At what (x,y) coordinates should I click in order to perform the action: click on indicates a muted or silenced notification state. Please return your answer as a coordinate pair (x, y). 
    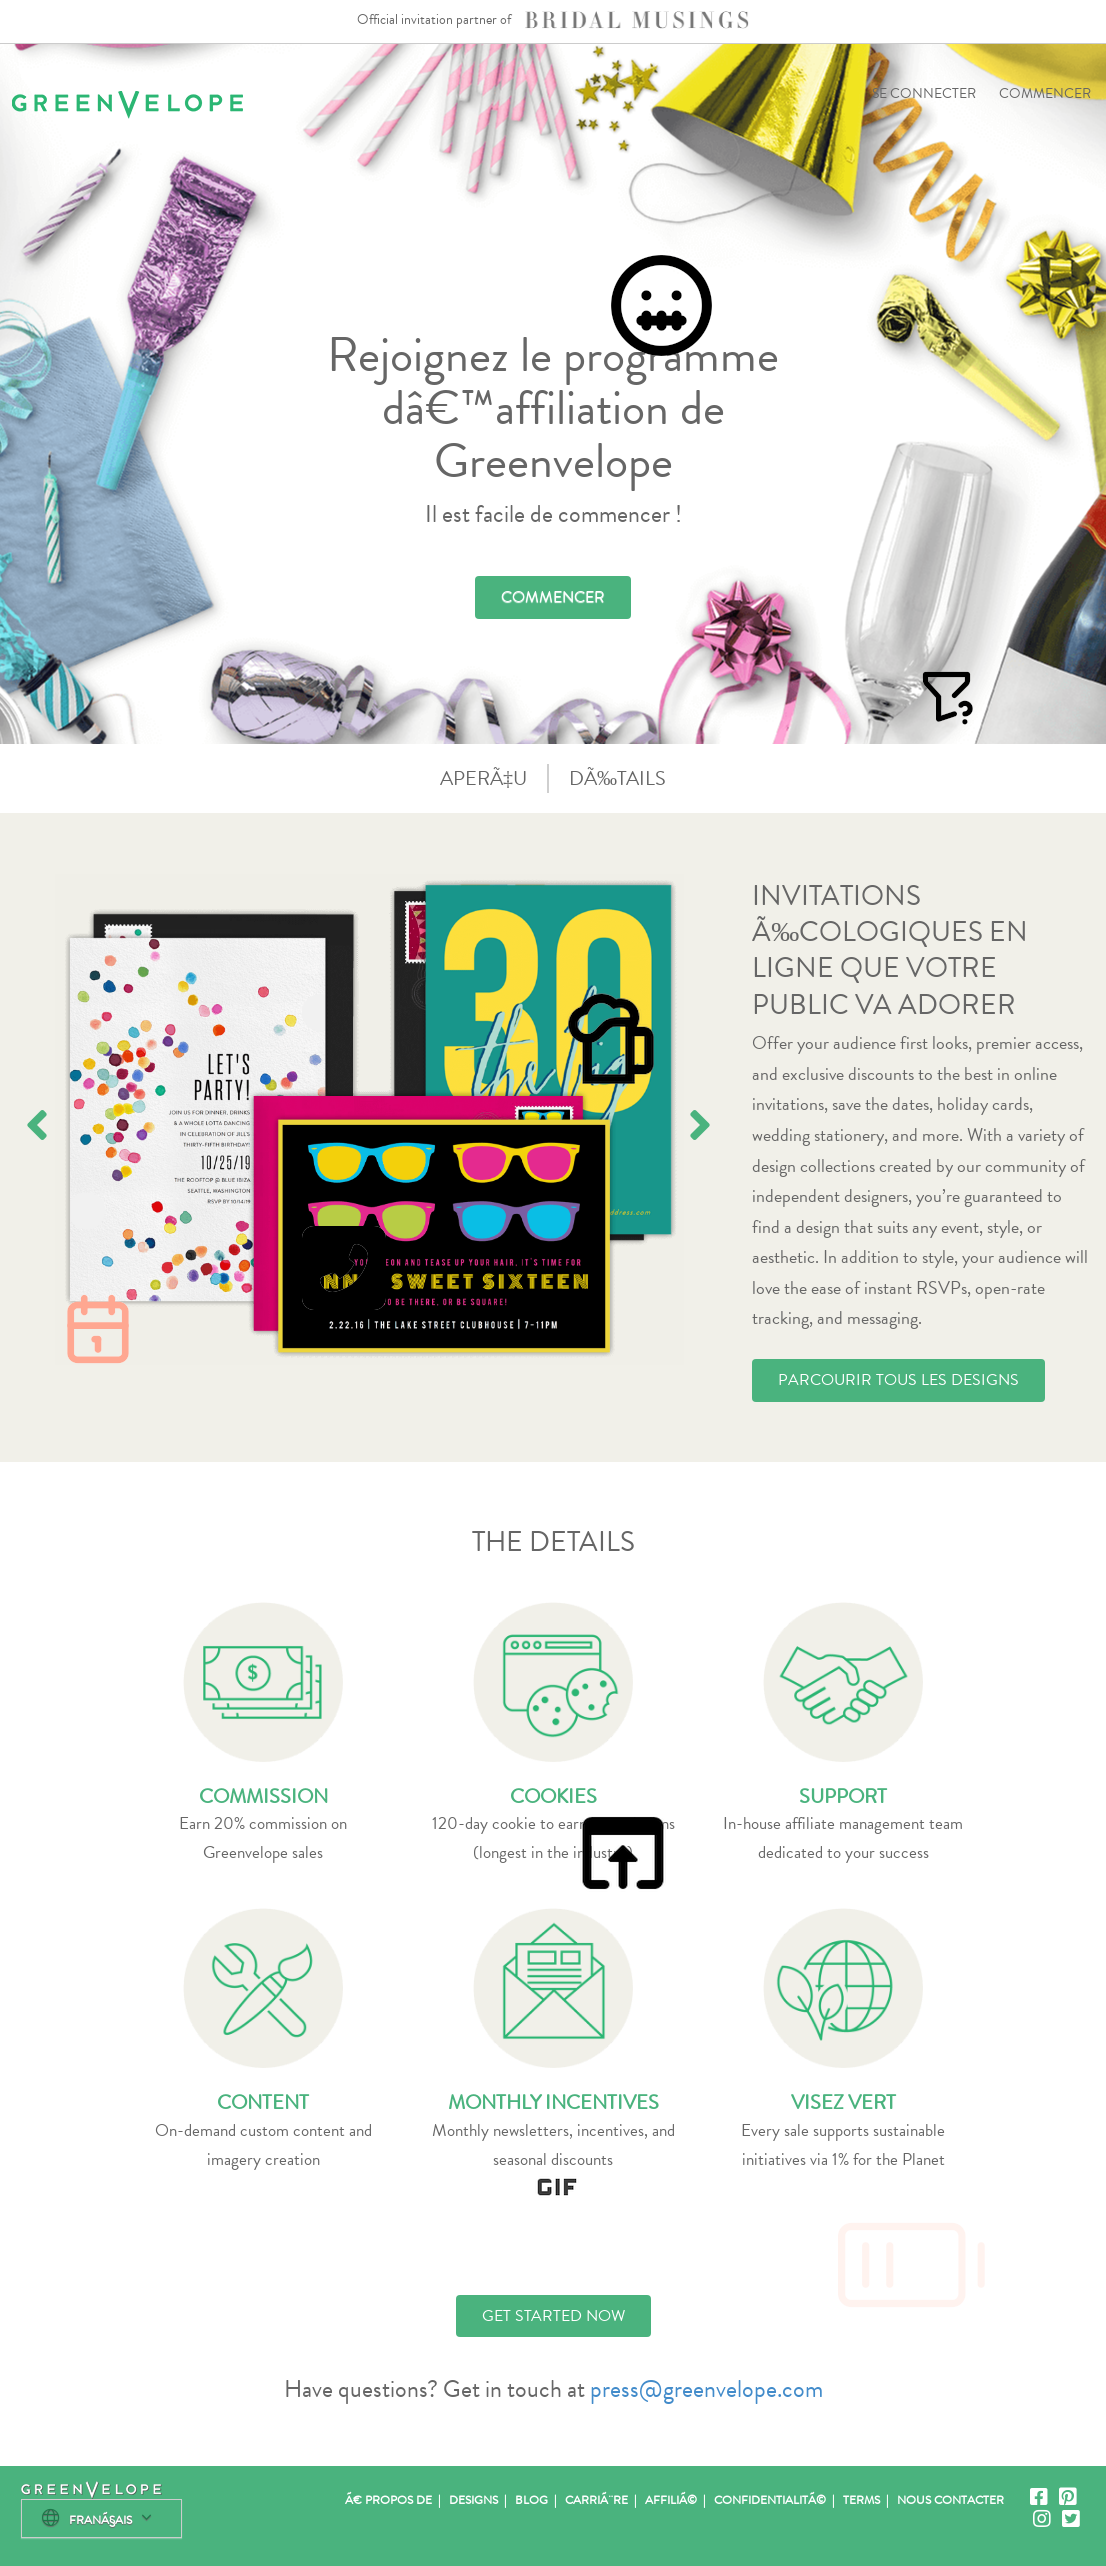
    Looking at the image, I should click on (661, 305).